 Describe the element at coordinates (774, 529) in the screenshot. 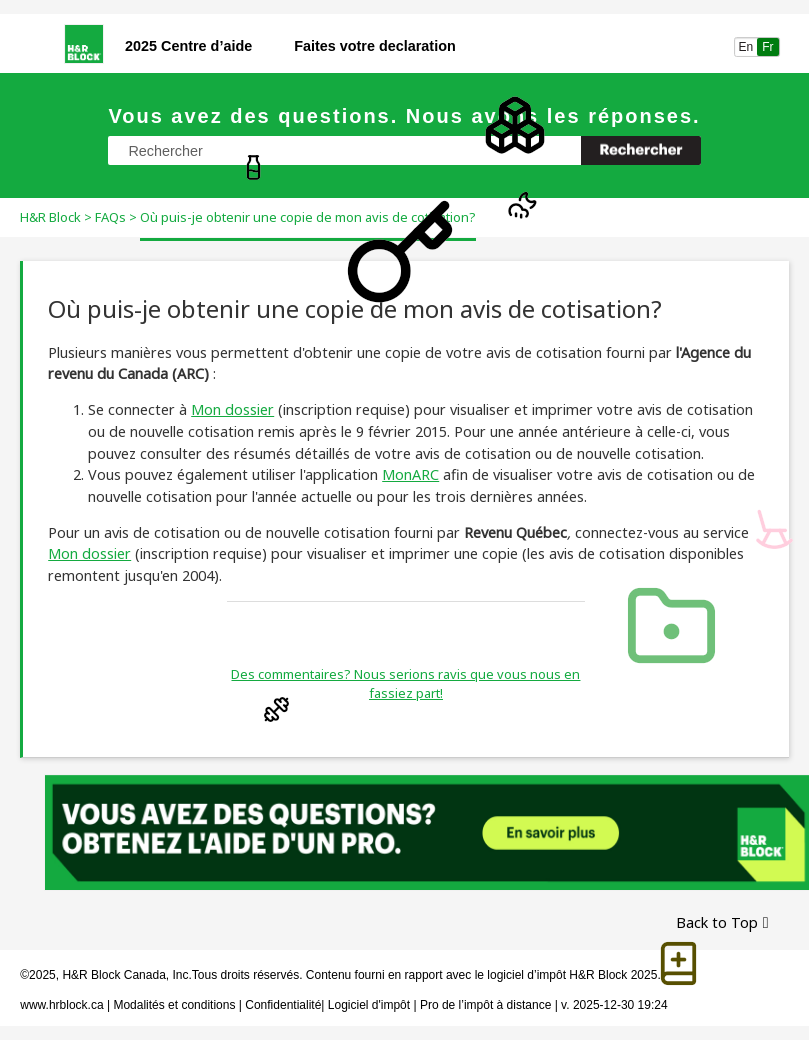

I see `access furniture or seating options` at that location.